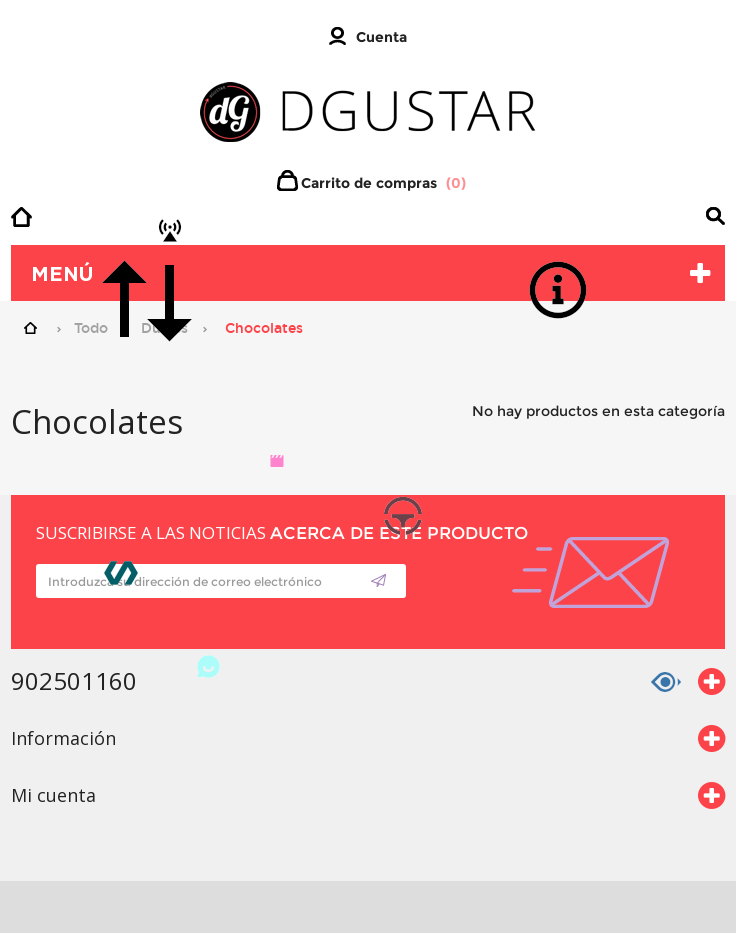 The height and width of the screenshot is (933, 736). What do you see at coordinates (147, 301) in the screenshot?
I see `sort items in ascending or descending order` at bounding box center [147, 301].